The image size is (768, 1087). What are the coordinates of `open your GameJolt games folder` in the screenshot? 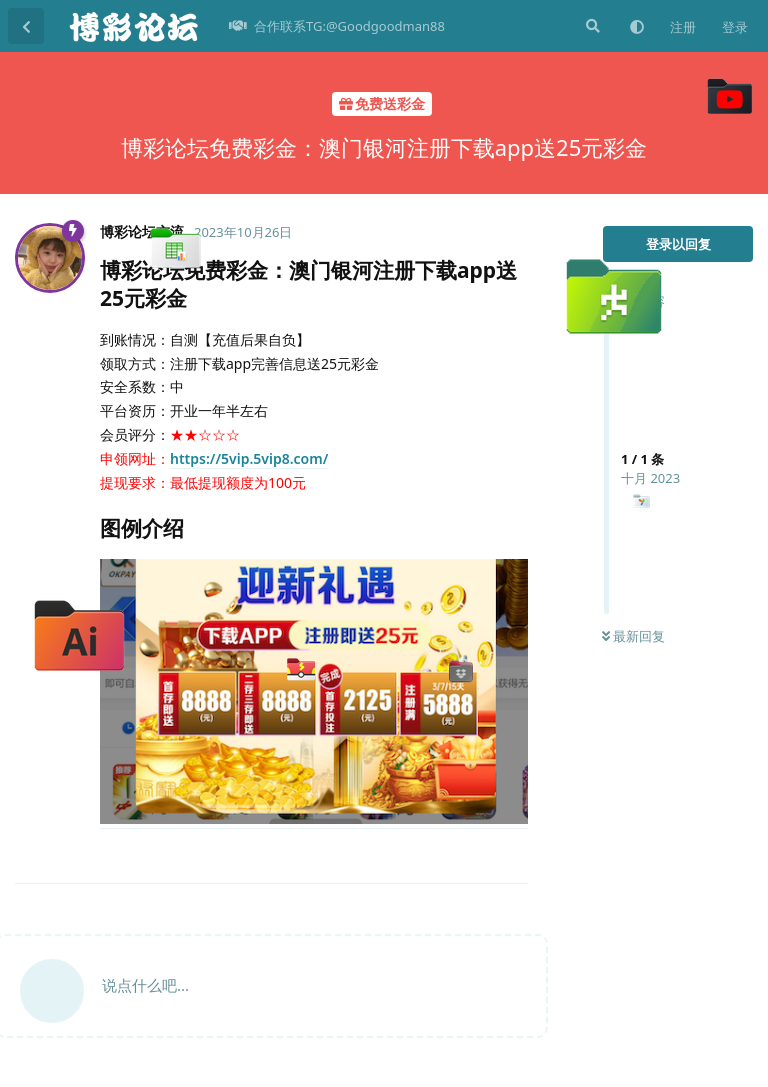 It's located at (614, 299).